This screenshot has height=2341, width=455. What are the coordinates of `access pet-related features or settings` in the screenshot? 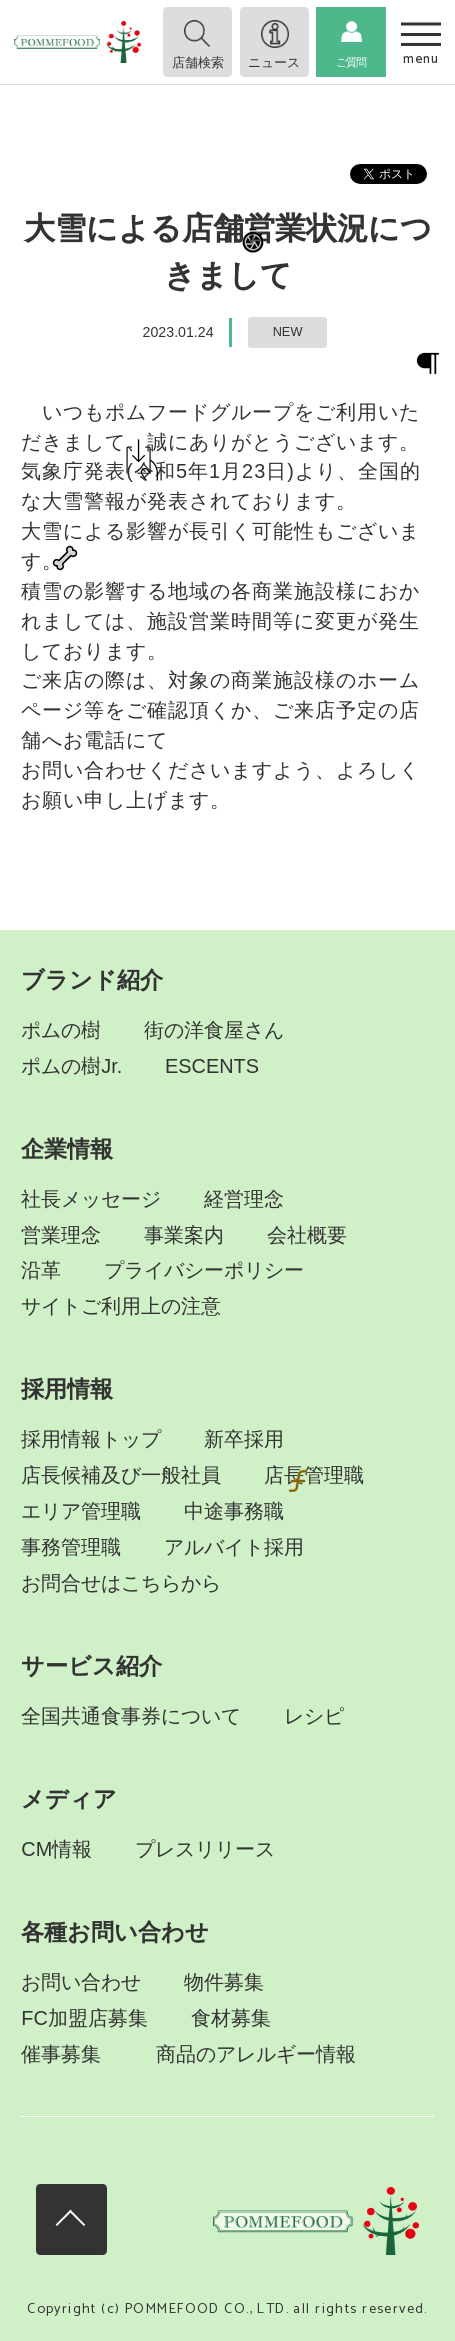 It's located at (65, 558).